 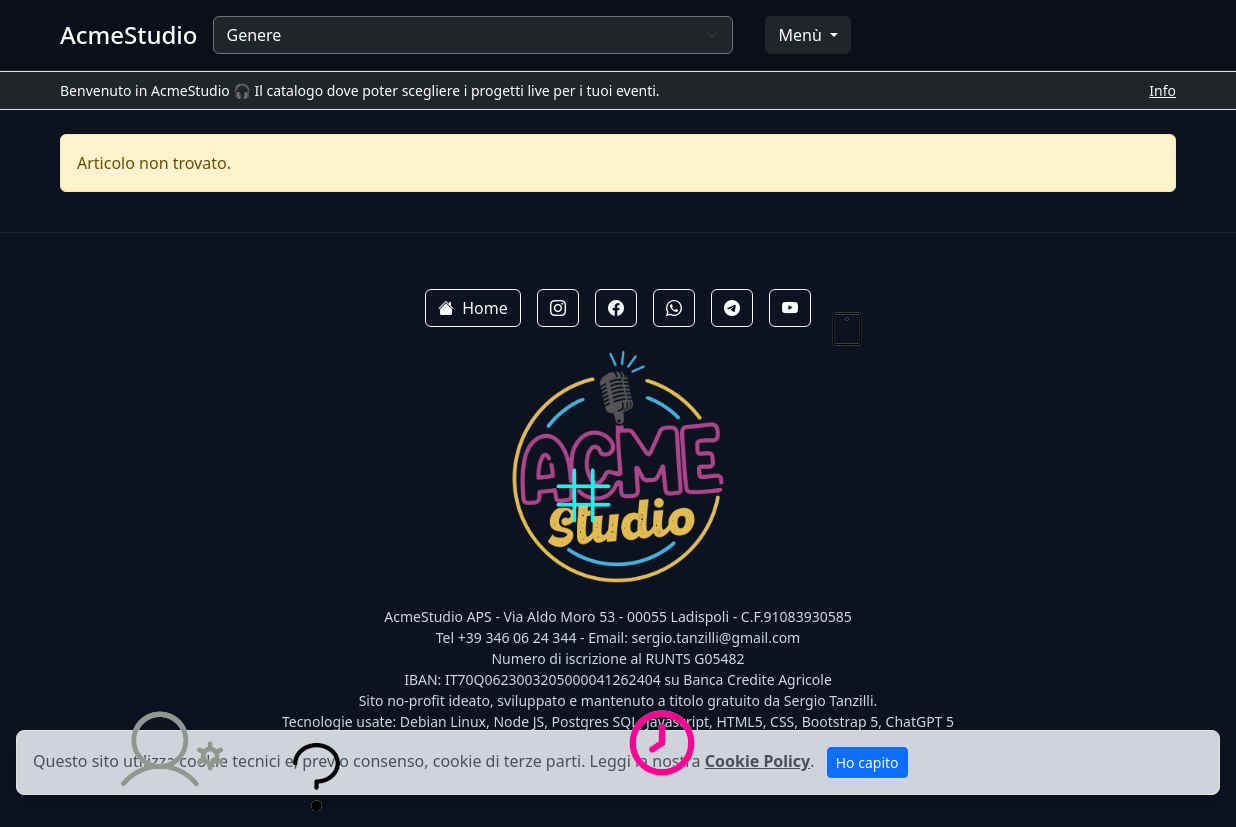 What do you see at coordinates (168, 752) in the screenshot?
I see `access user settings` at bounding box center [168, 752].